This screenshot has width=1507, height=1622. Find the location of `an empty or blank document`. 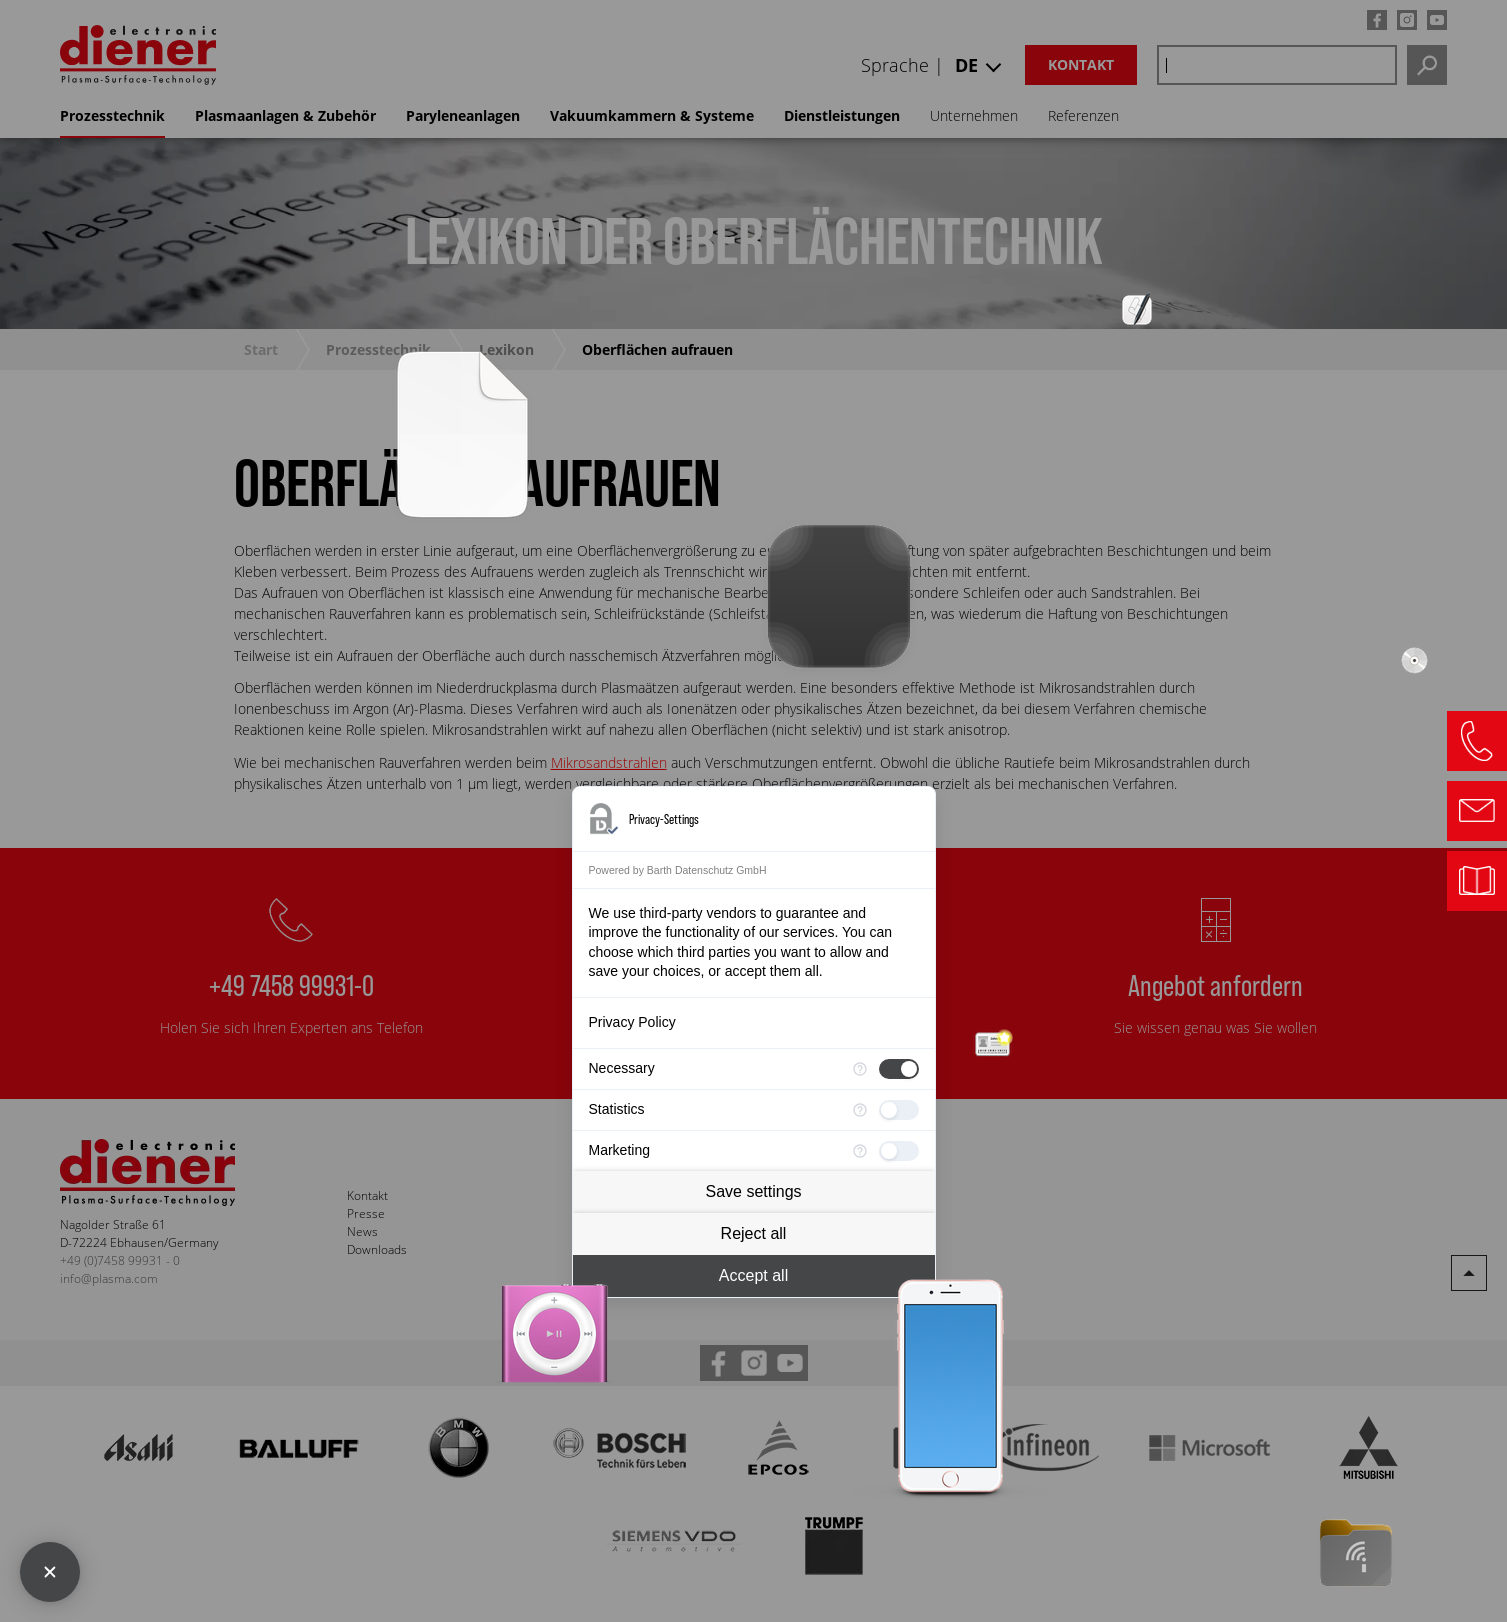

an empty or blank document is located at coordinates (462, 434).